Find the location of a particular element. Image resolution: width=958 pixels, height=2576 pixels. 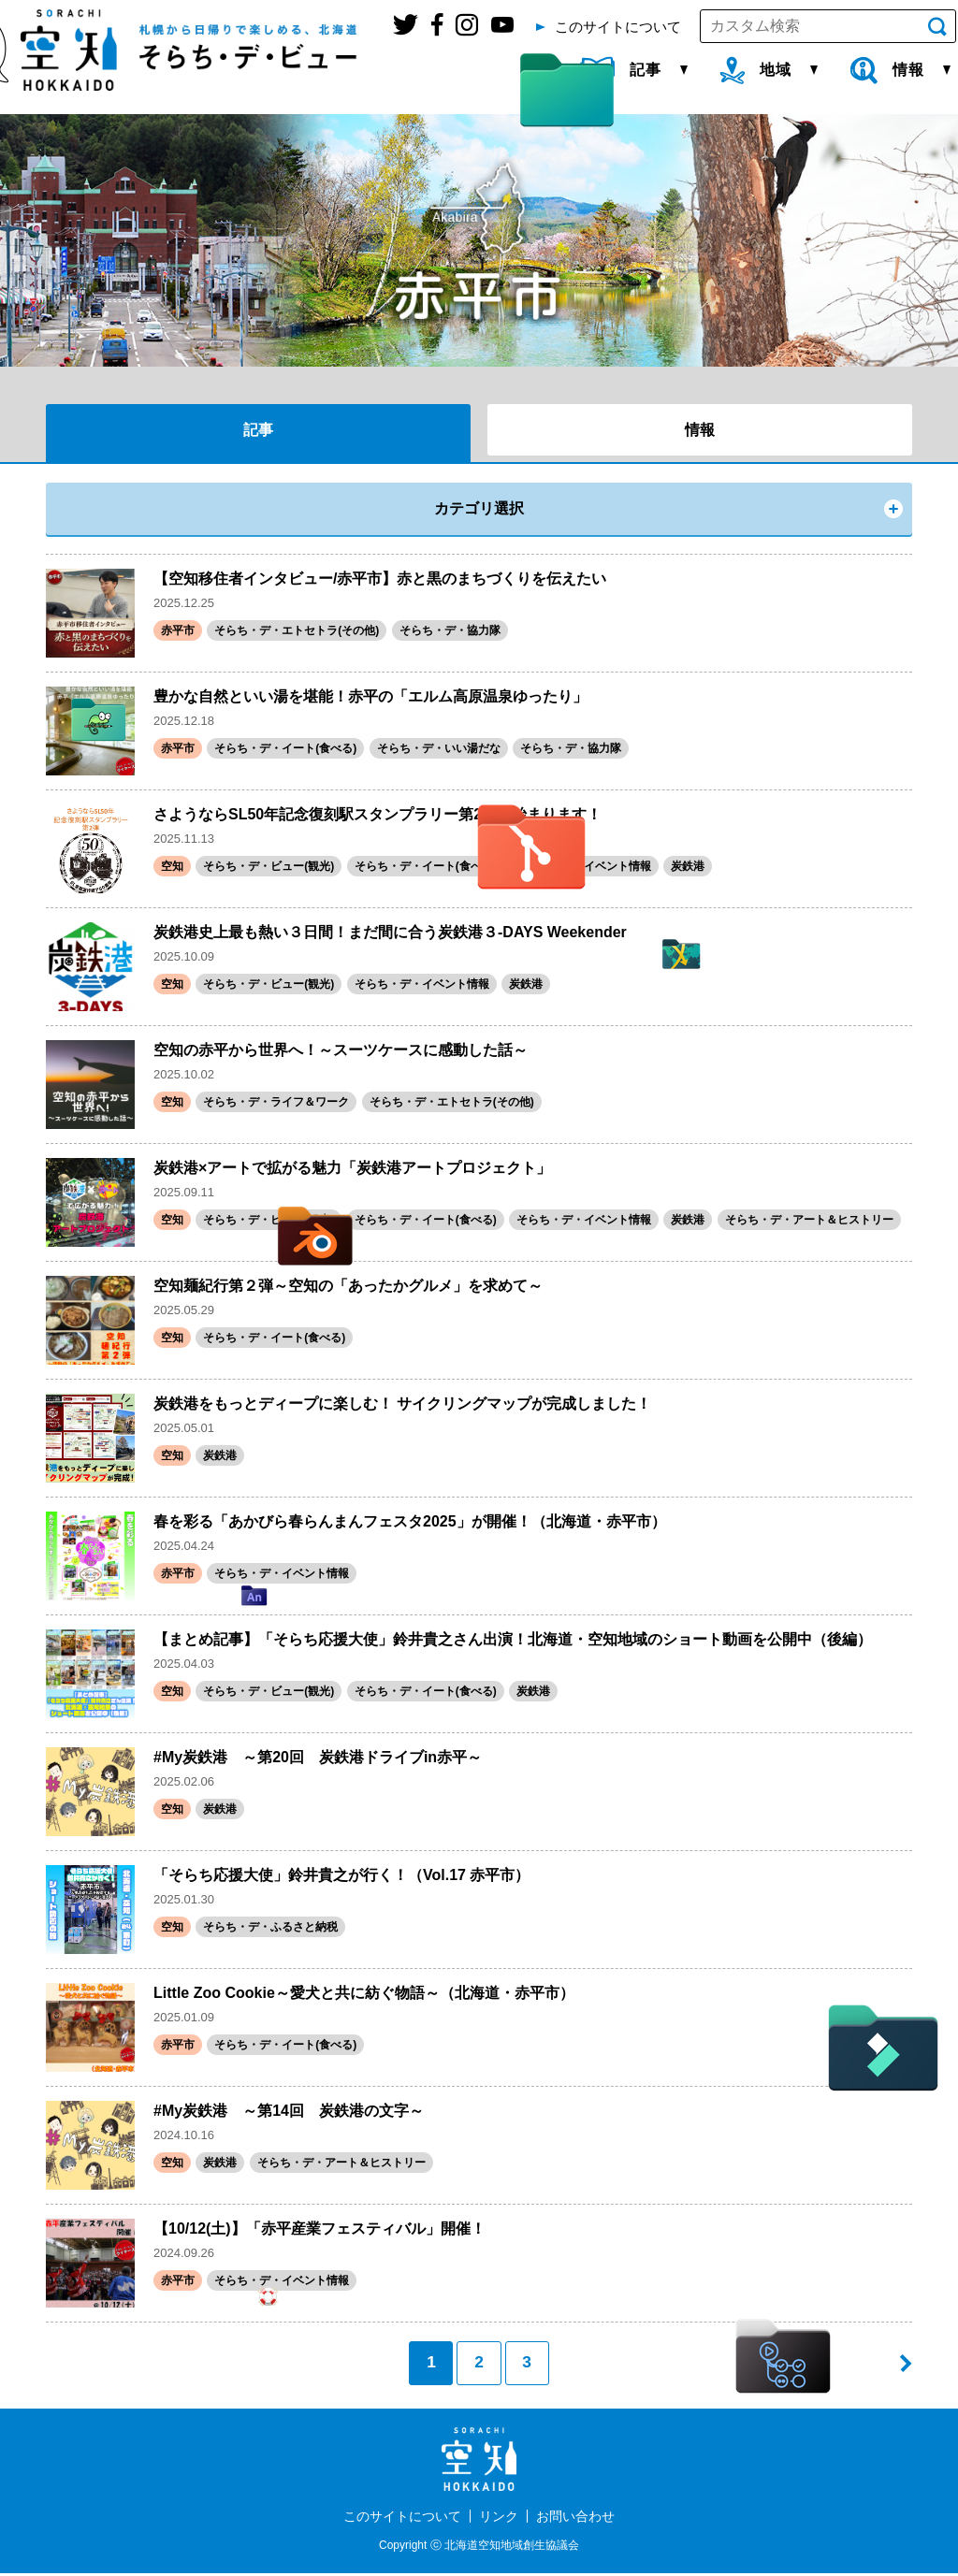

open the green folder is located at coordinates (567, 93).